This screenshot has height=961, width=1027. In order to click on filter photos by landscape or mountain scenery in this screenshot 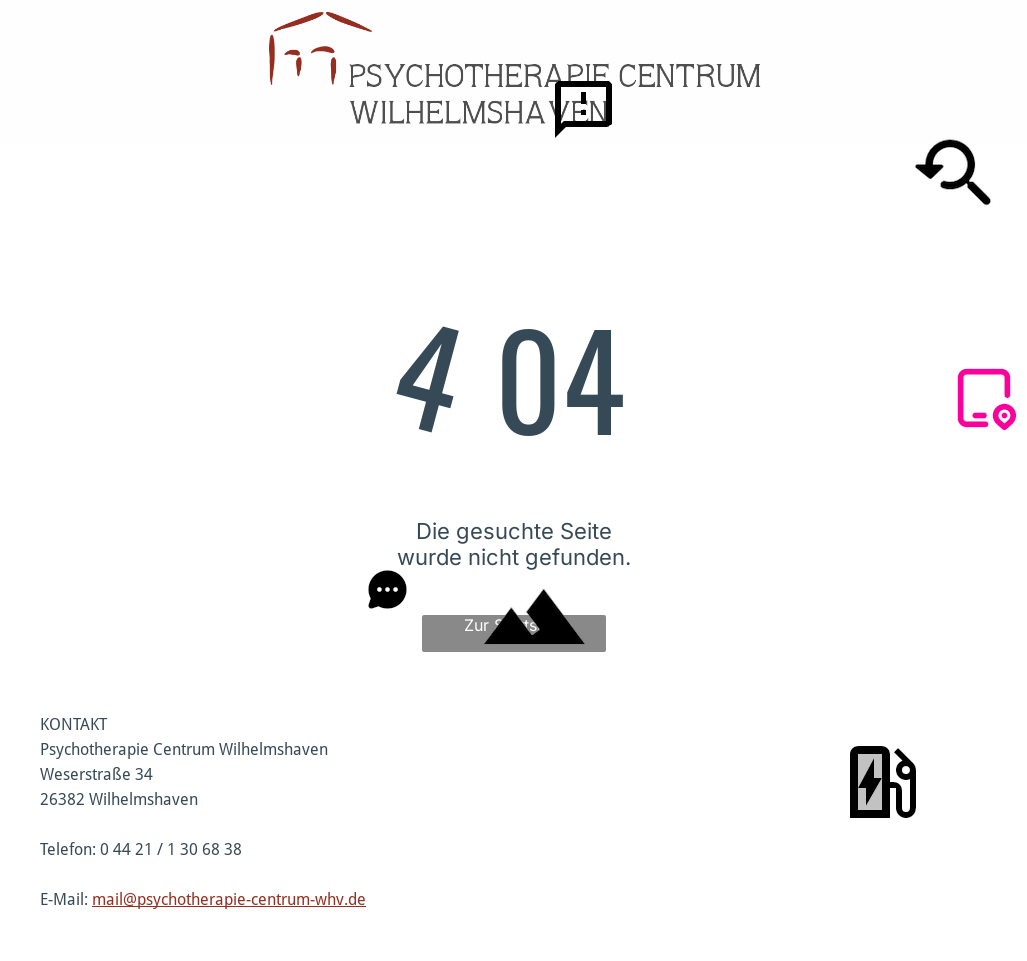, I will do `click(534, 616)`.